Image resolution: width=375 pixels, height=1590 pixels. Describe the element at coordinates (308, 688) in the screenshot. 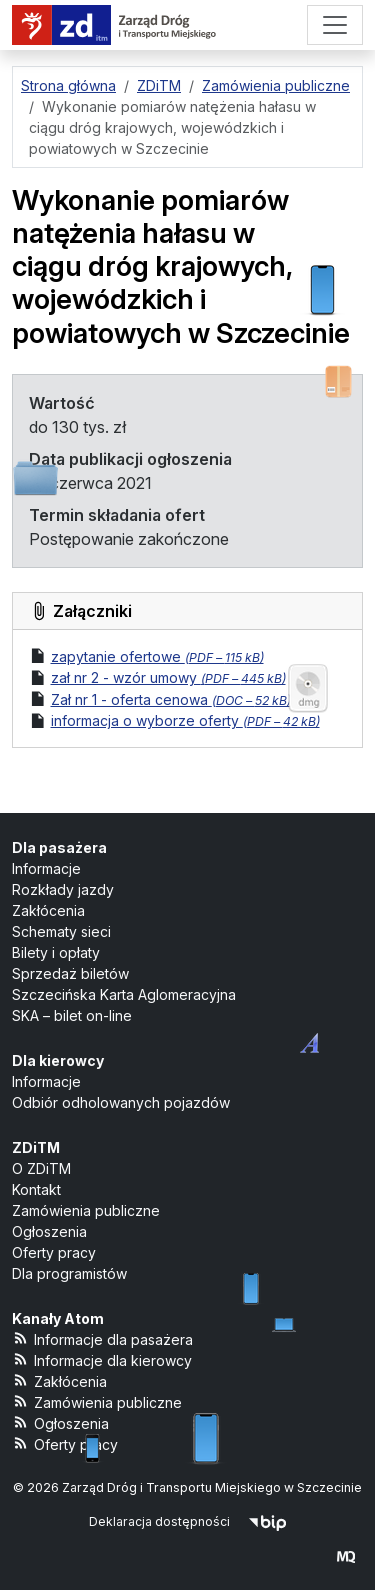

I see `open or mount a macOS disk image file` at that location.